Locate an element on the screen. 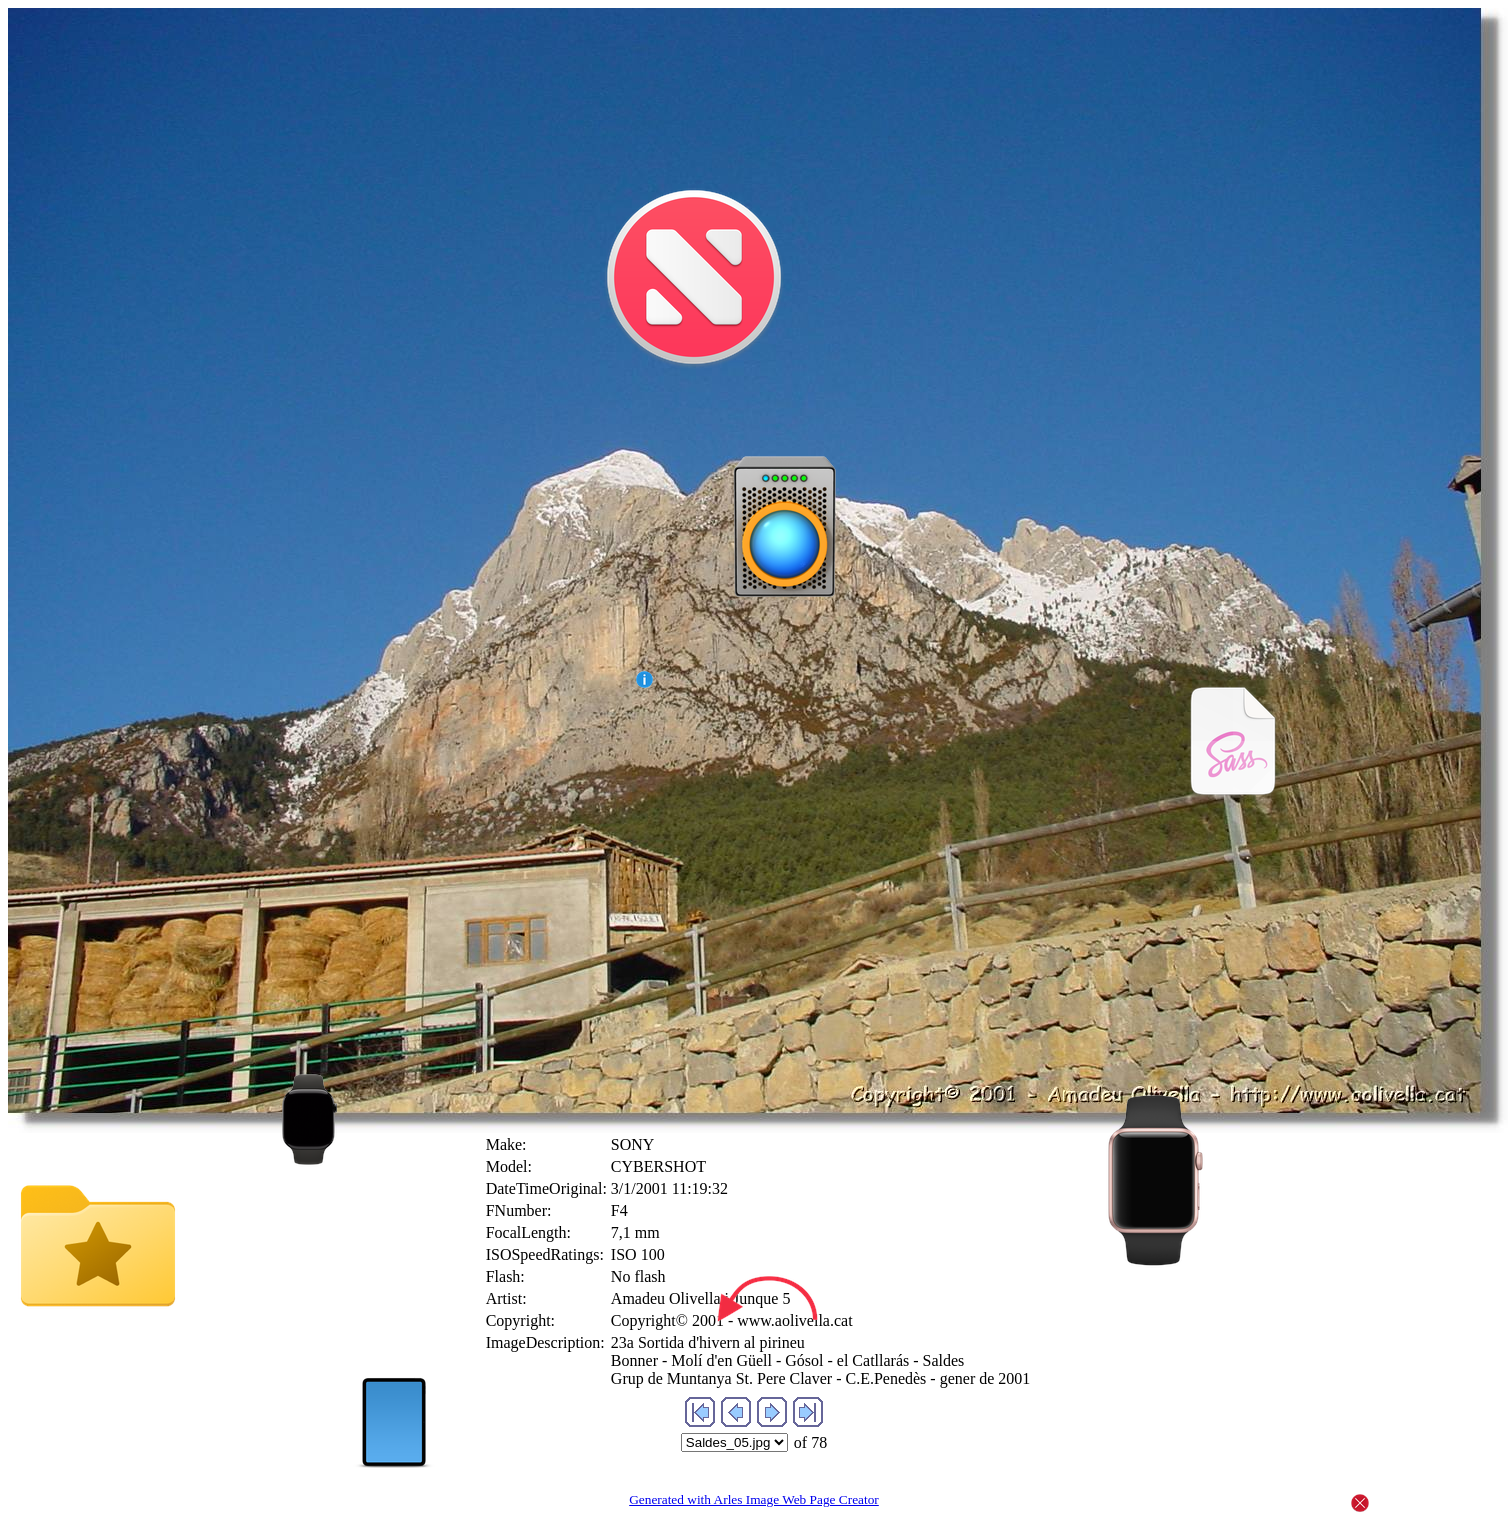 The width and height of the screenshot is (1508, 1524). indicates a sass stylesheet file is located at coordinates (1233, 741).